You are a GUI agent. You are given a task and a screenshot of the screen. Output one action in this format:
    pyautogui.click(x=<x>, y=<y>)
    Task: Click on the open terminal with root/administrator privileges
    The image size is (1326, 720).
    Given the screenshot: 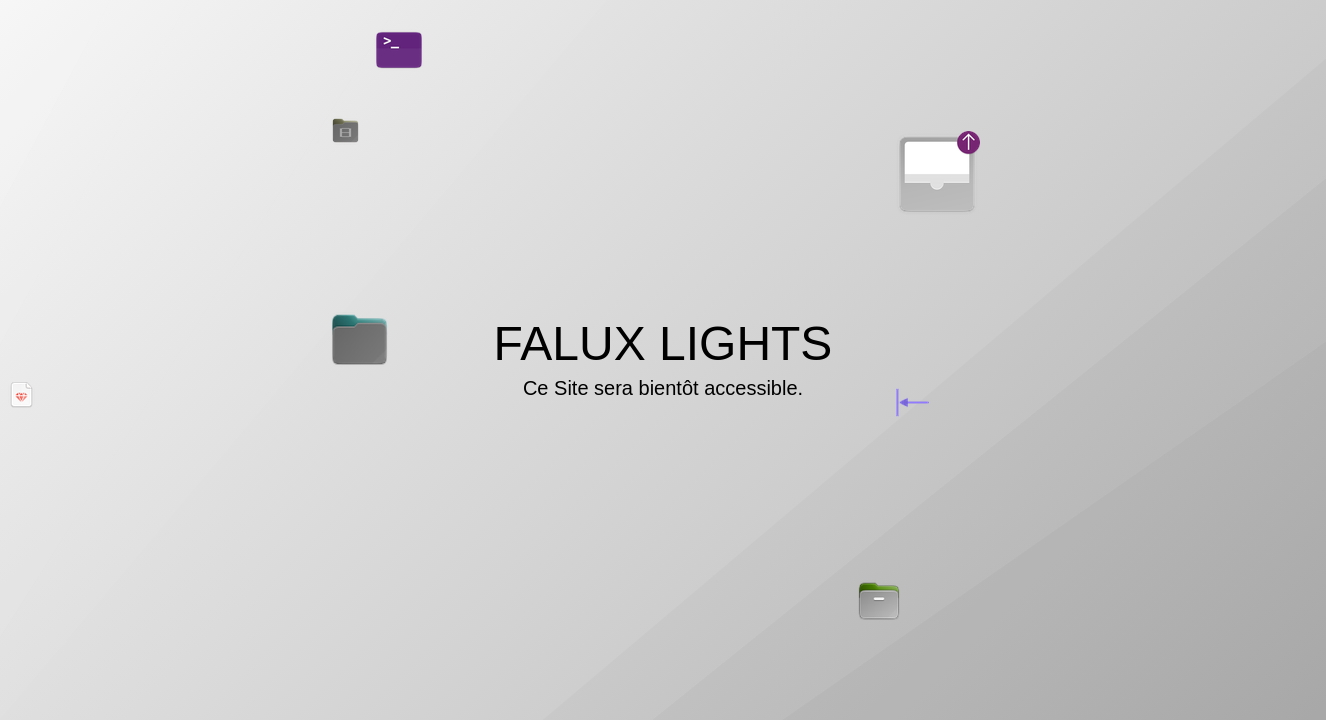 What is the action you would take?
    pyautogui.click(x=399, y=50)
    